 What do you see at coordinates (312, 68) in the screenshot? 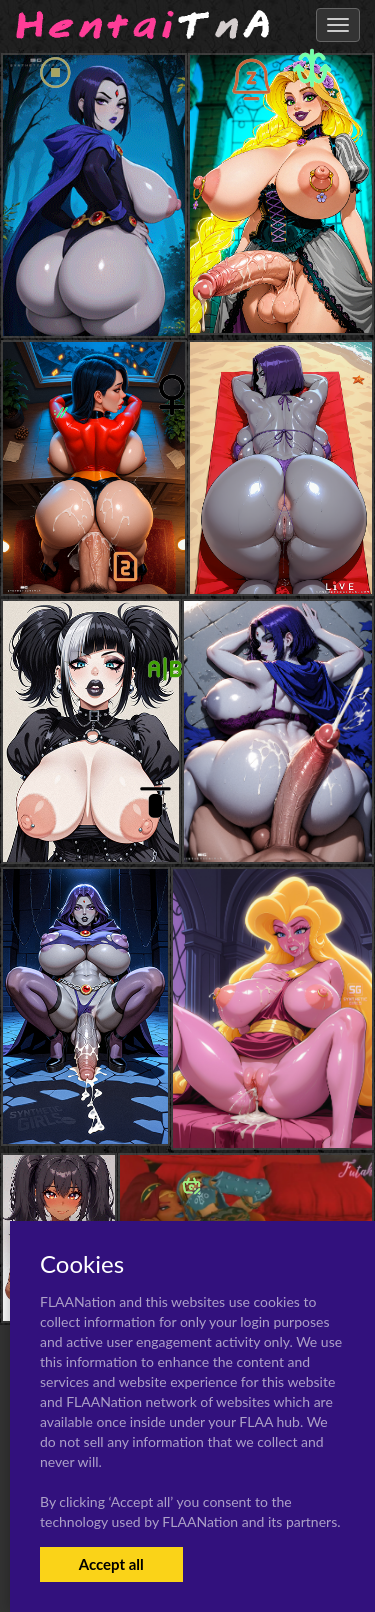
I see `toggle magnetic snap or alignment` at bounding box center [312, 68].